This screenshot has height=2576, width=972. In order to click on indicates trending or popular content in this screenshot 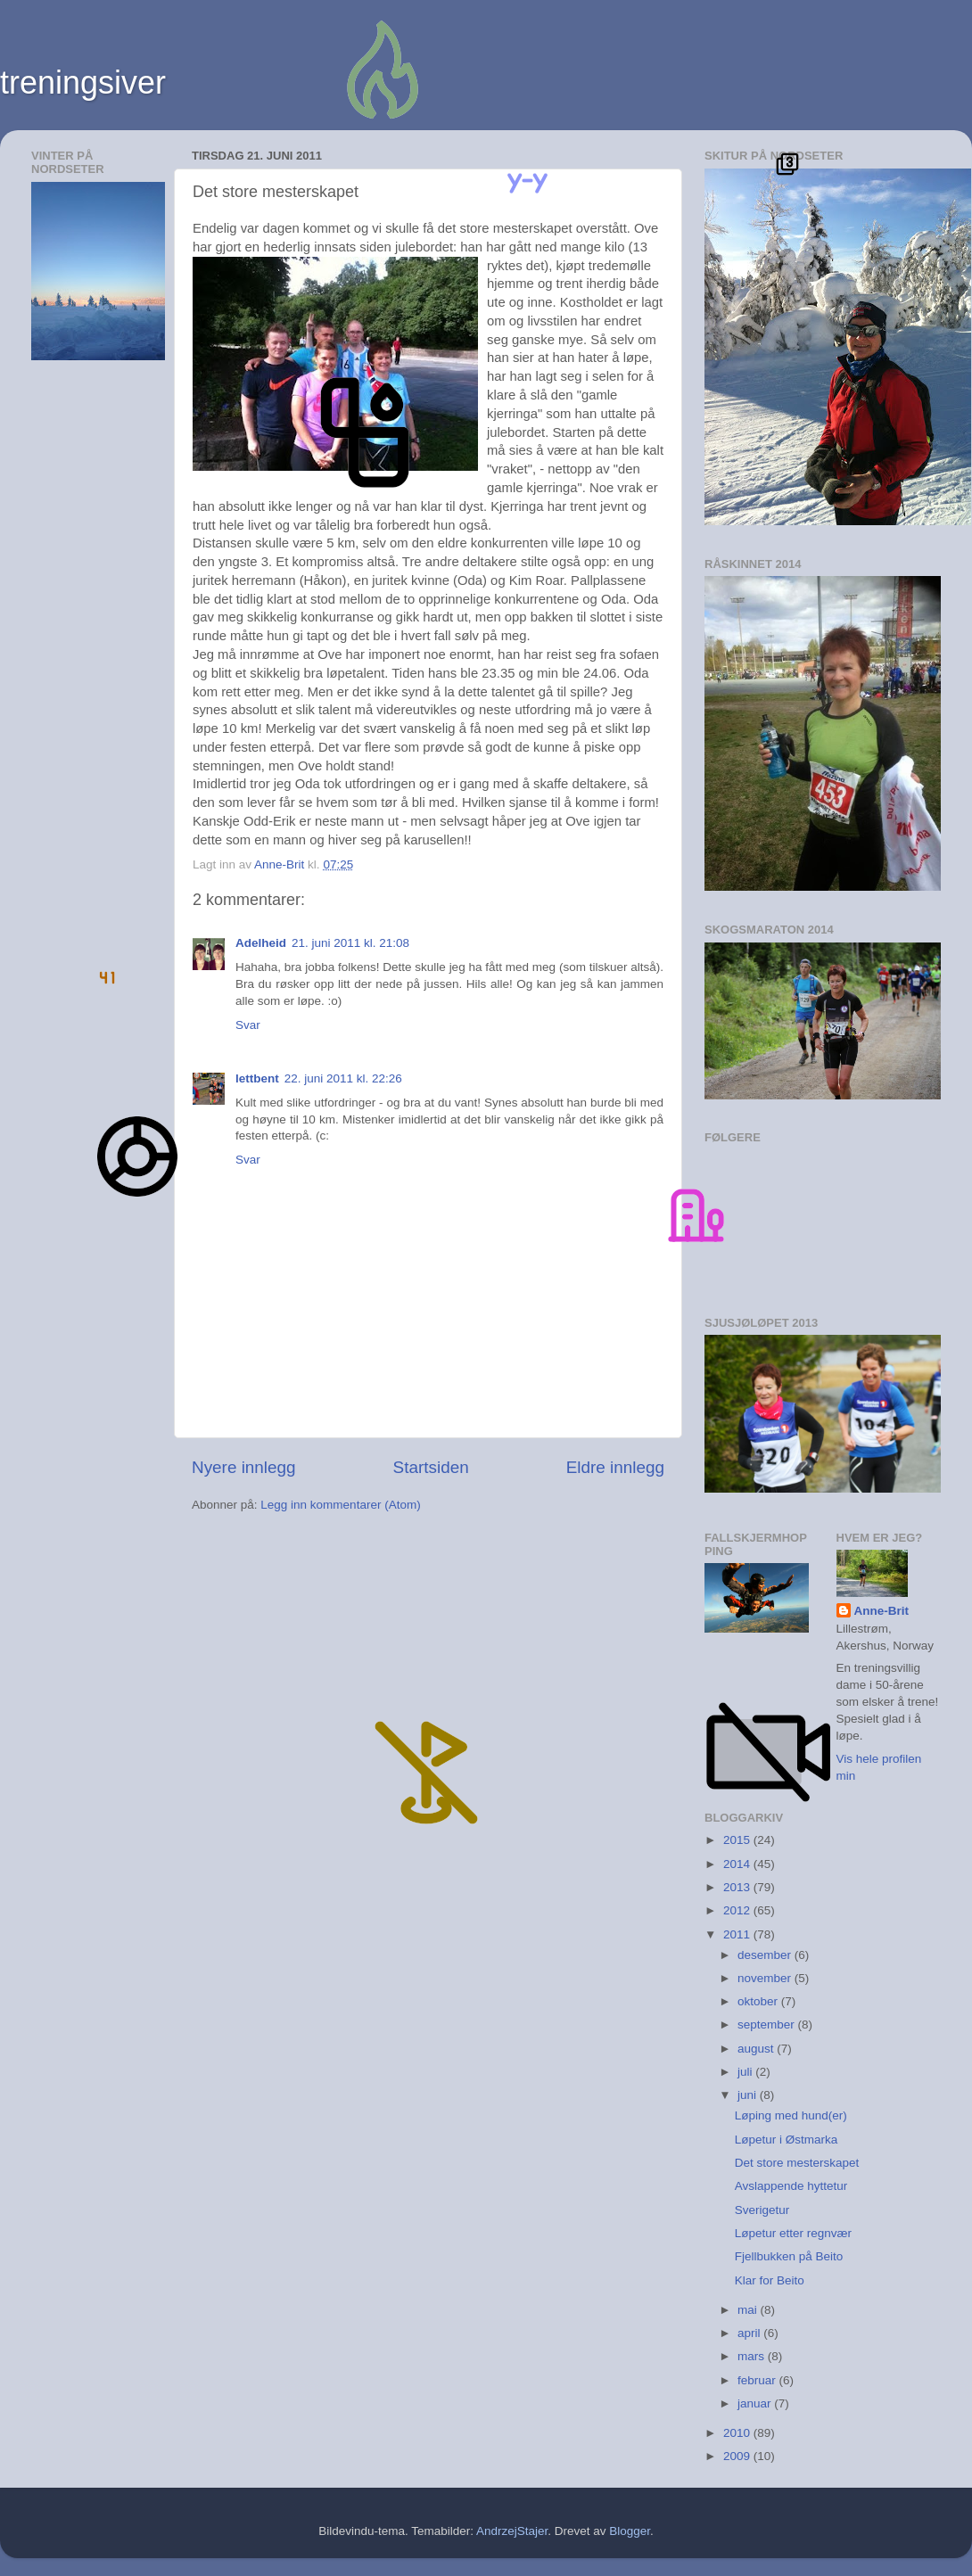, I will do `click(383, 70)`.